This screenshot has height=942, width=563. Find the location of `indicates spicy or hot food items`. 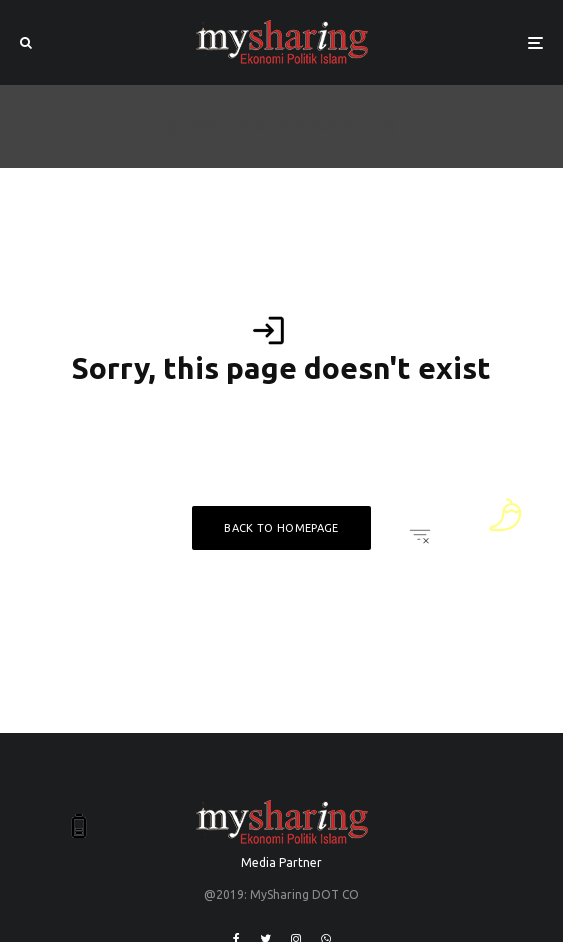

indicates spicy or hot food items is located at coordinates (507, 516).